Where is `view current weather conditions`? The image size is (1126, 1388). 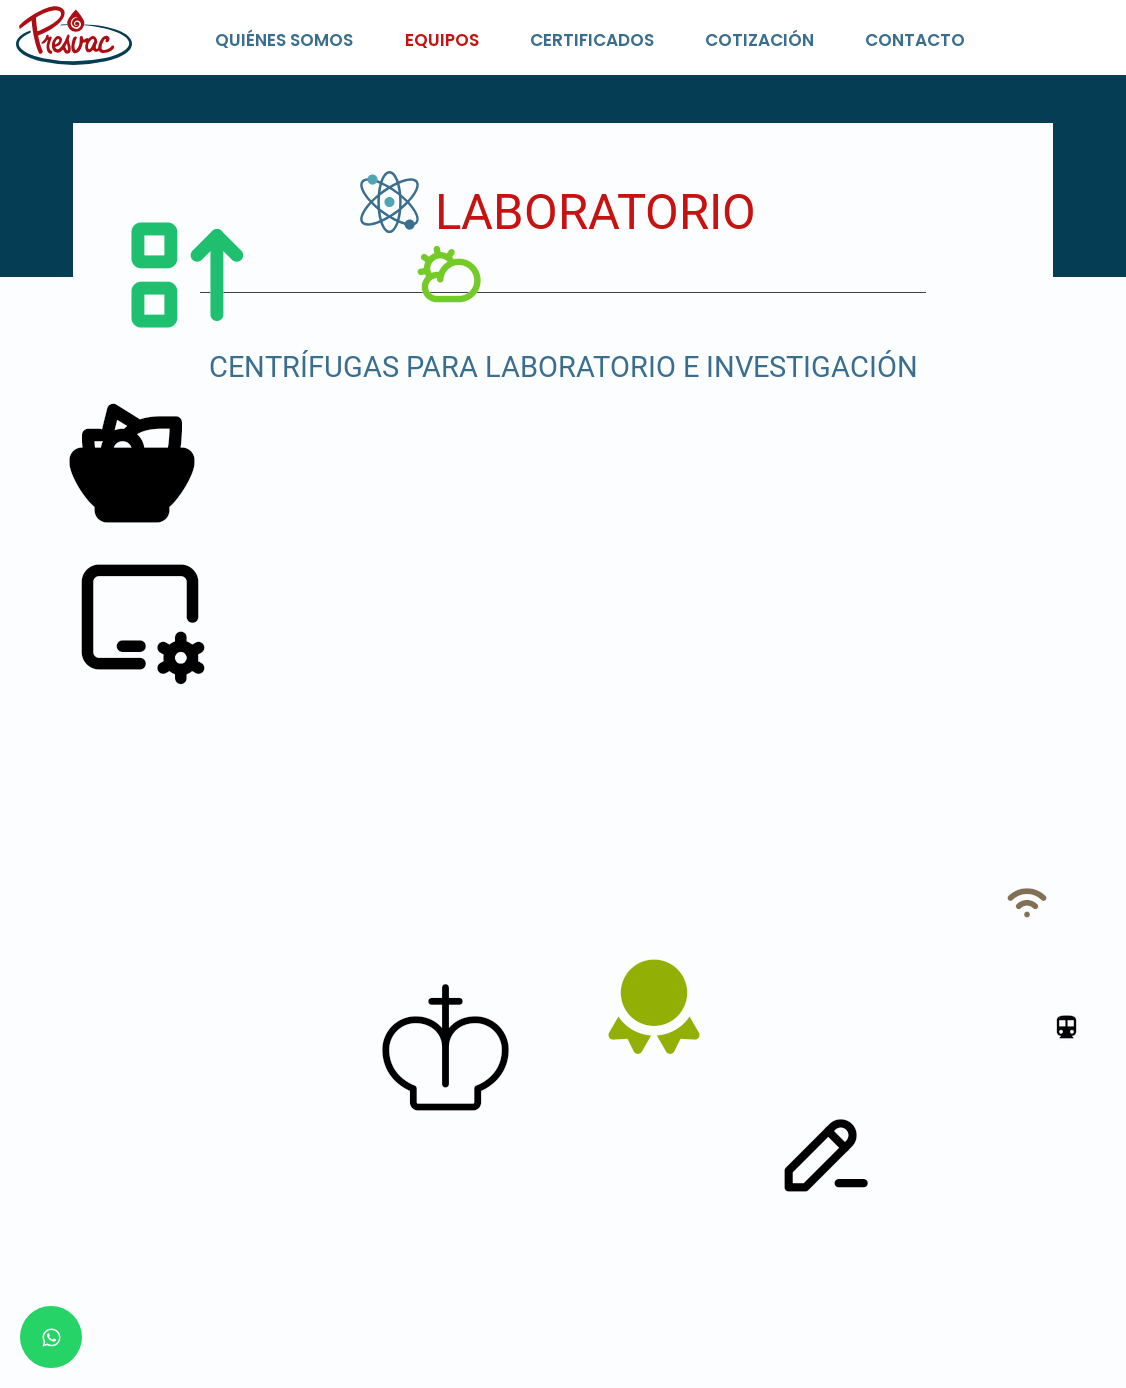 view current weather conditions is located at coordinates (449, 275).